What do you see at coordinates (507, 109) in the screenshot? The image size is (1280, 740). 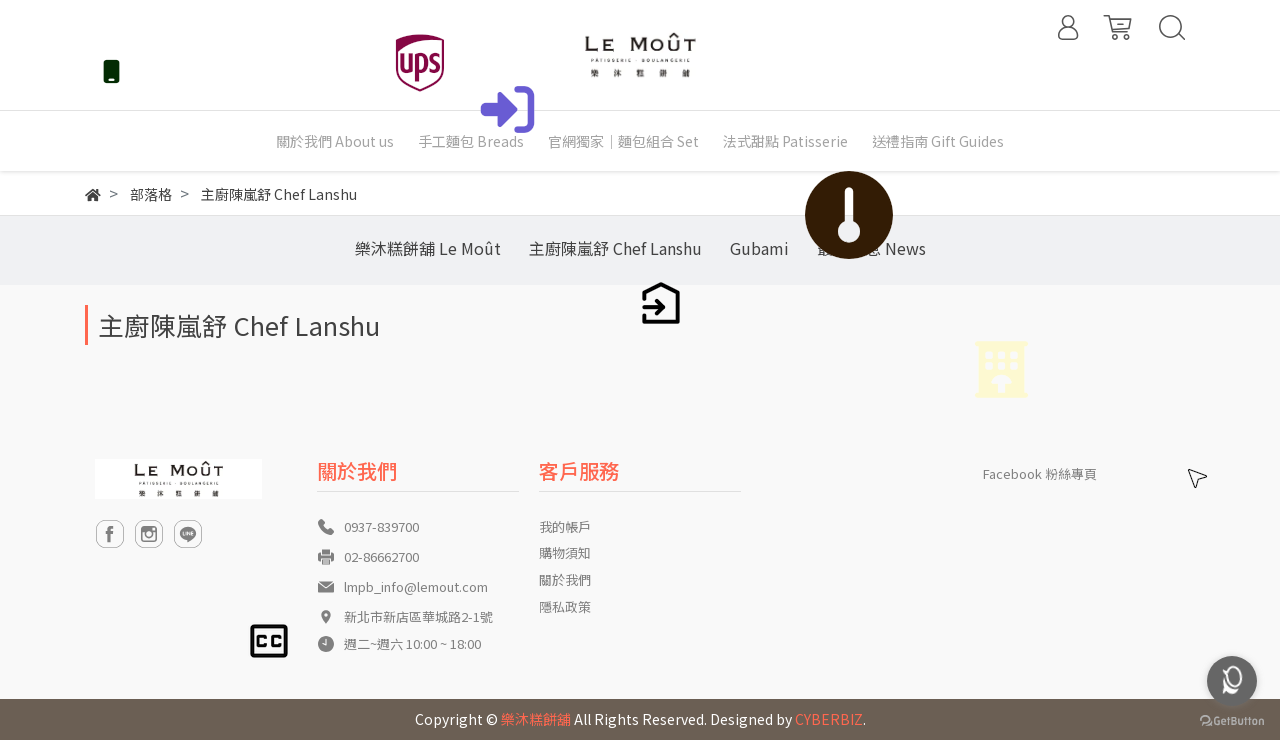 I see `sign in to your account` at bounding box center [507, 109].